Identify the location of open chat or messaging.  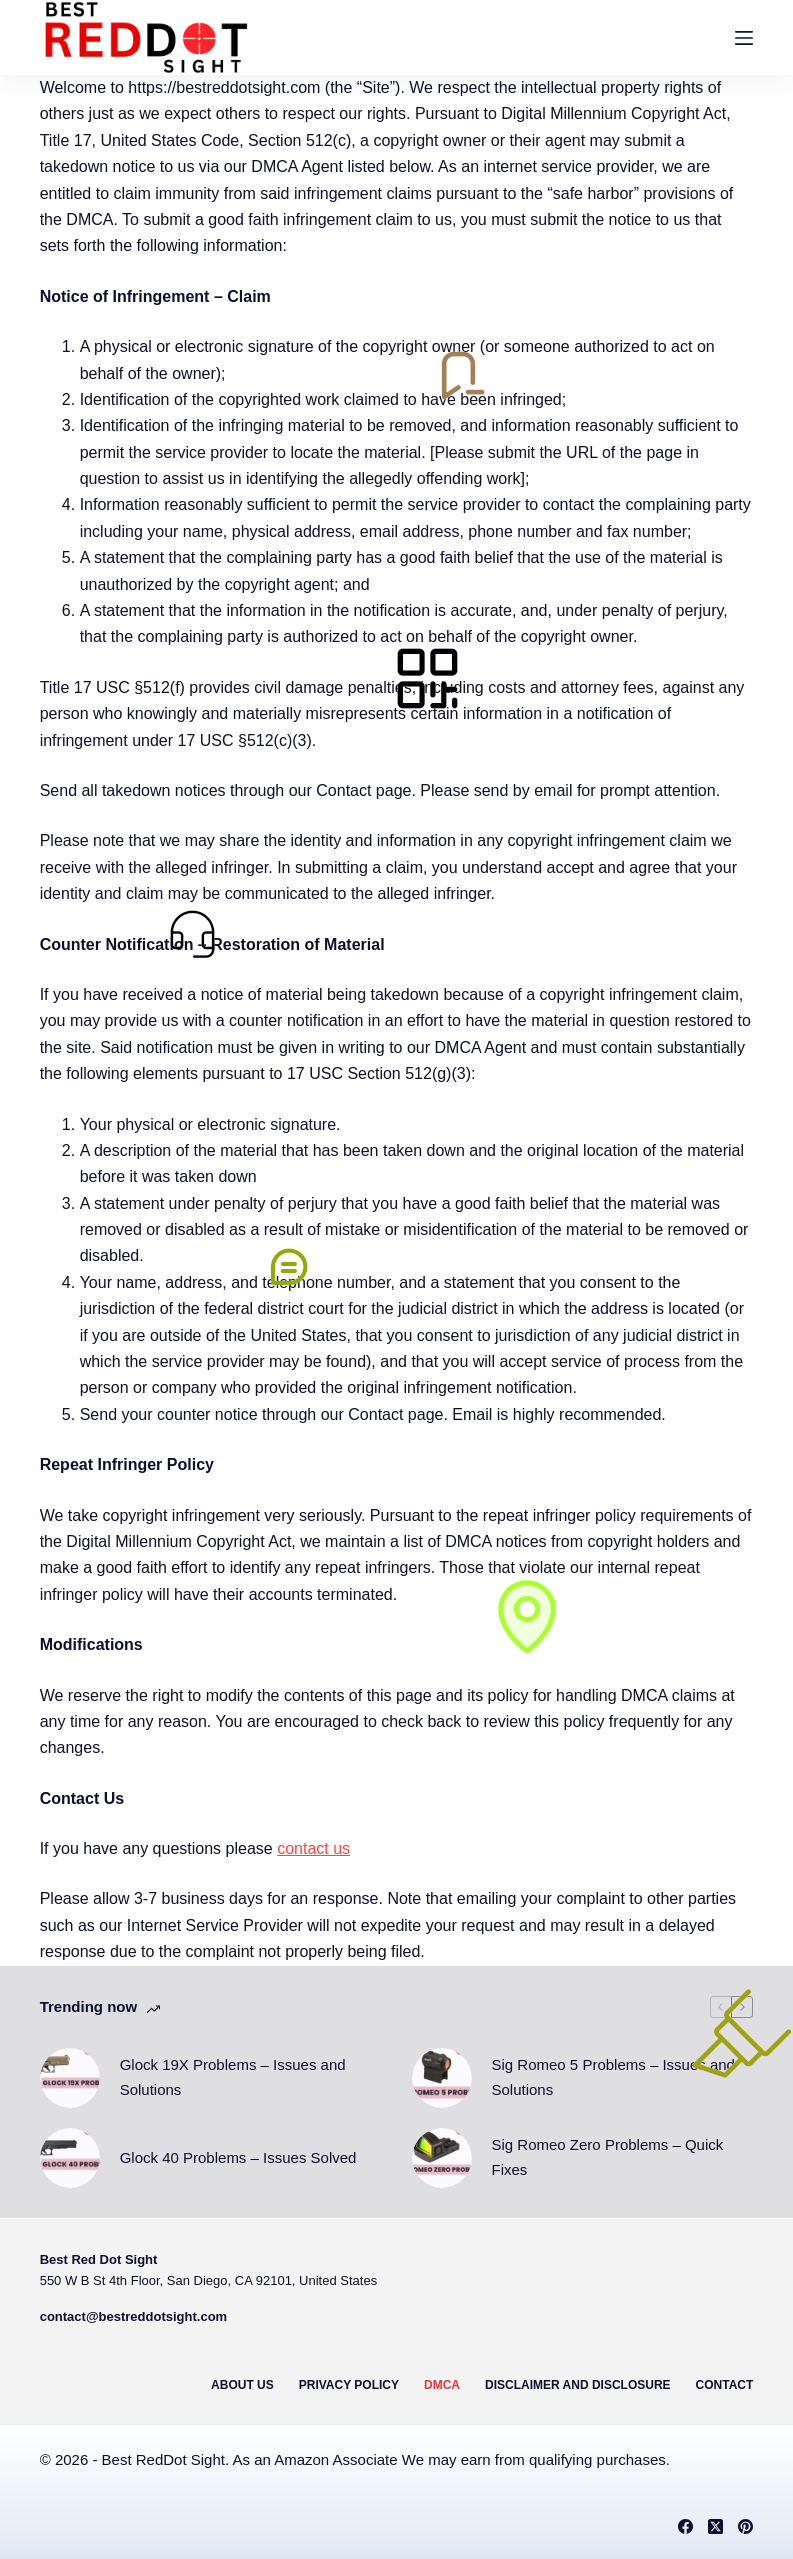
(288, 1267).